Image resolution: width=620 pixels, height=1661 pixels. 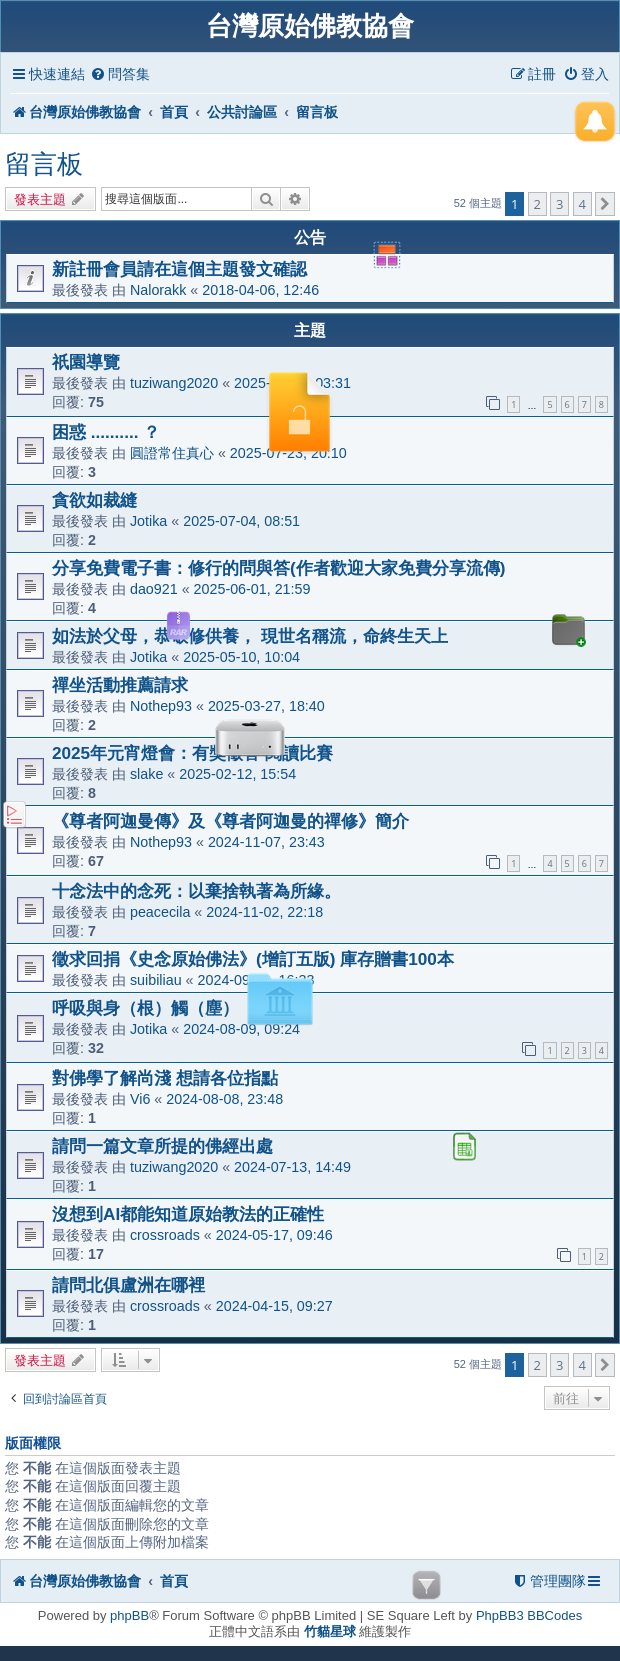 What do you see at coordinates (178, 625) in the screenshot?
I see `a compressed RAR archive file` at bounding box center [178, 625].